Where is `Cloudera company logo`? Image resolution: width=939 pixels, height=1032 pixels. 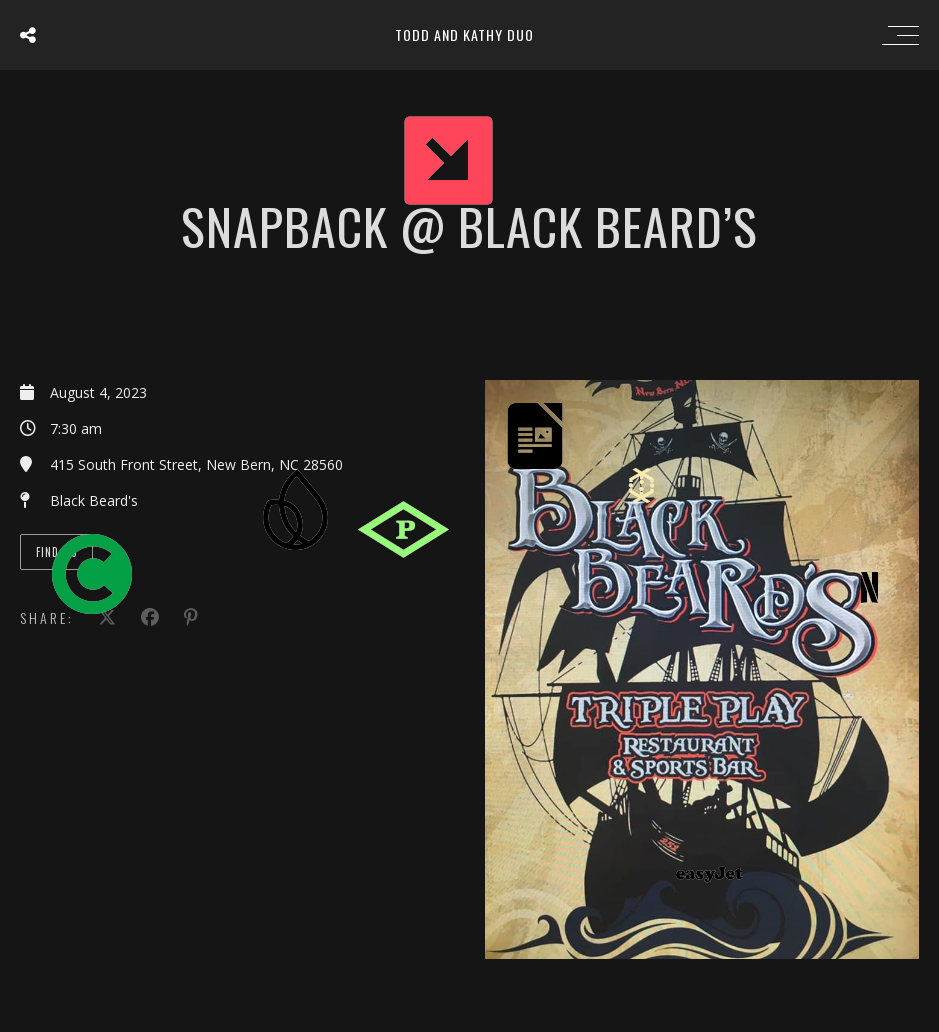 Cloudera company logo is located at coordinates (92, 574).